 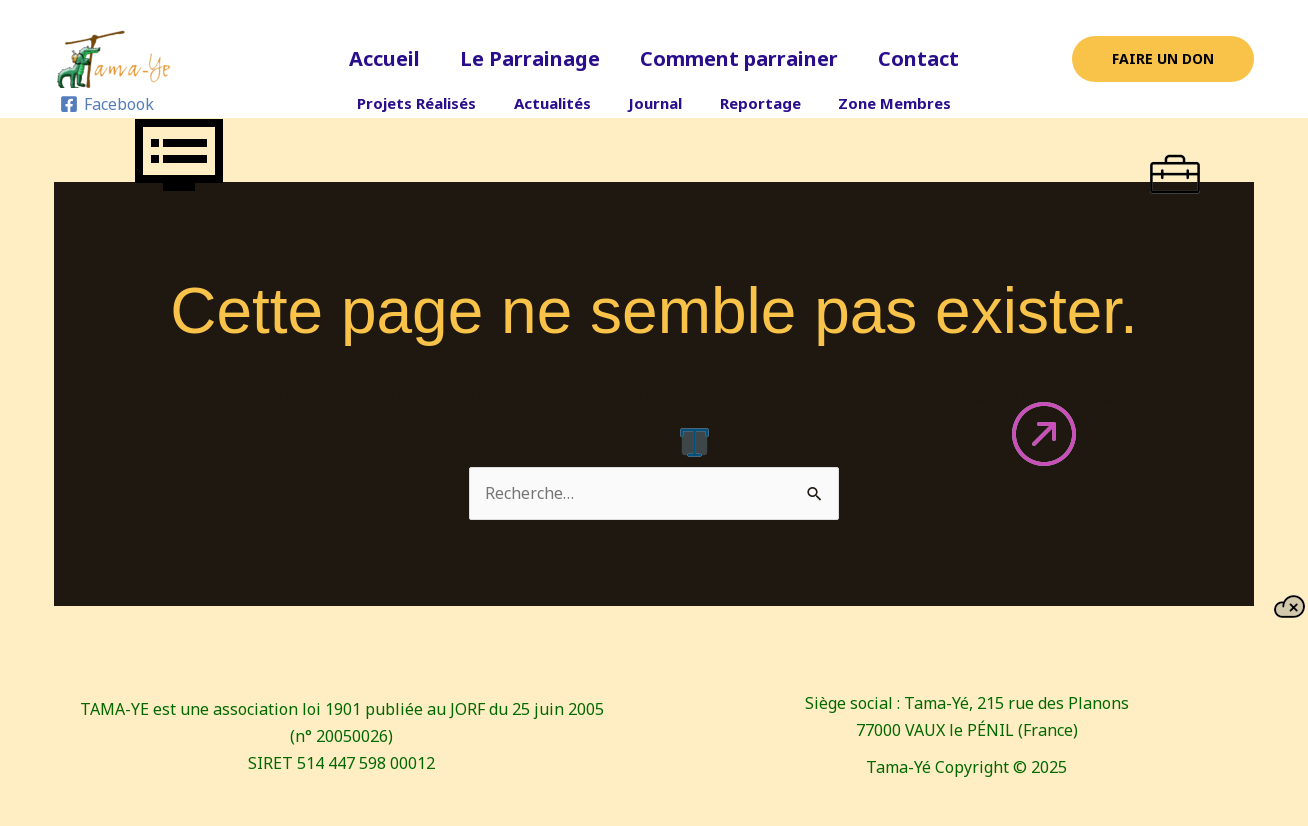 I want to click on open link in new tab or window, so click(x=1044, y=434).